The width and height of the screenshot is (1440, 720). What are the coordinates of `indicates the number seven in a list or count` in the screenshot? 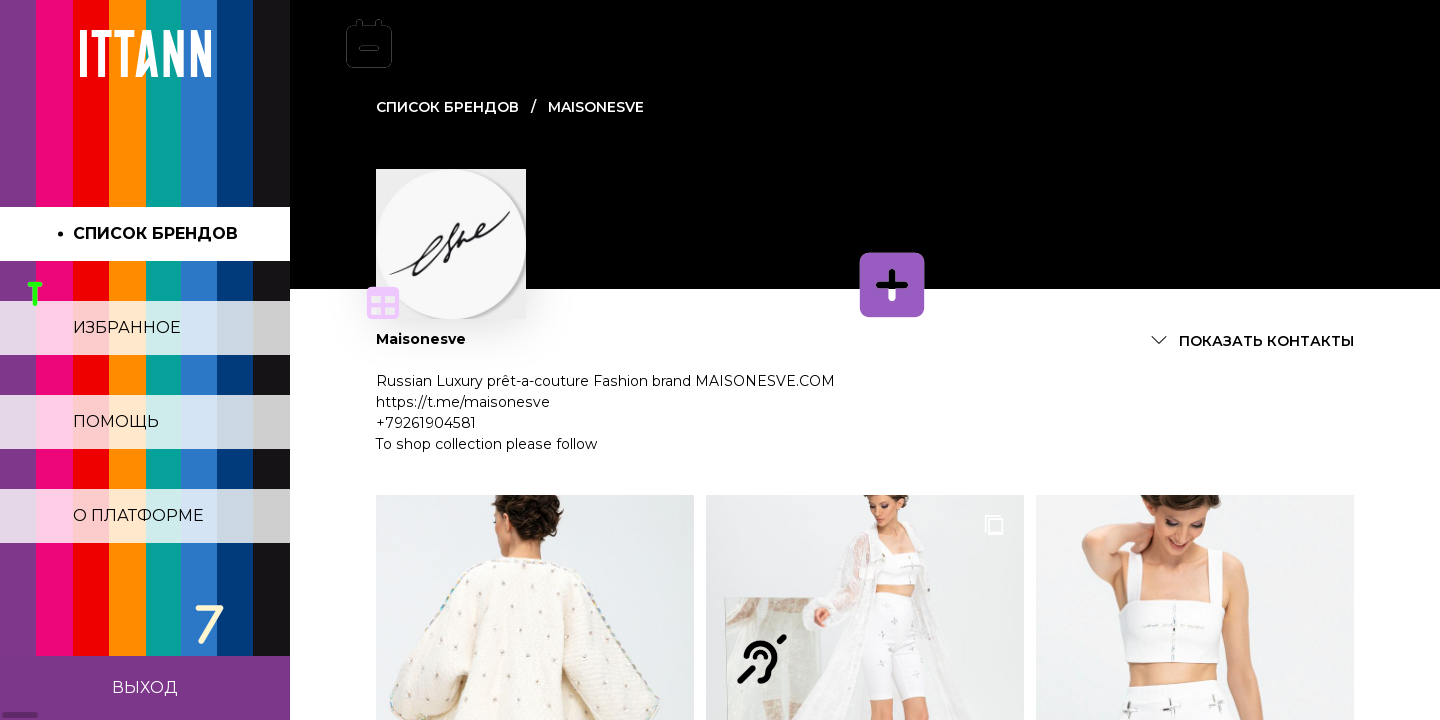 It's located at (209, 624).